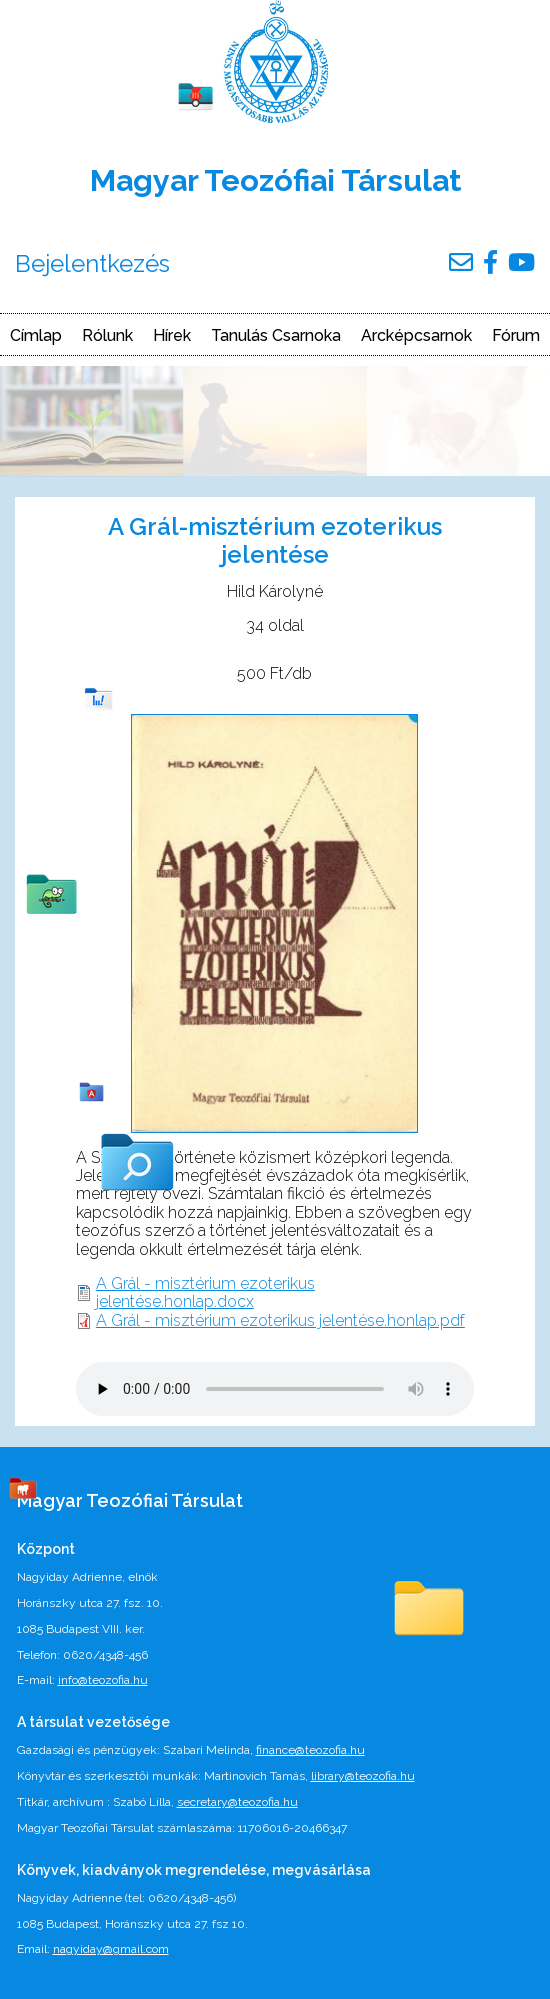 Image resolution: width=550 pixels, height=1999 pixels. What do you see at coordinates (91, 1092) in the screenshot?
I see `open folder containing Angular project files` at bounding box center [91, 1092].